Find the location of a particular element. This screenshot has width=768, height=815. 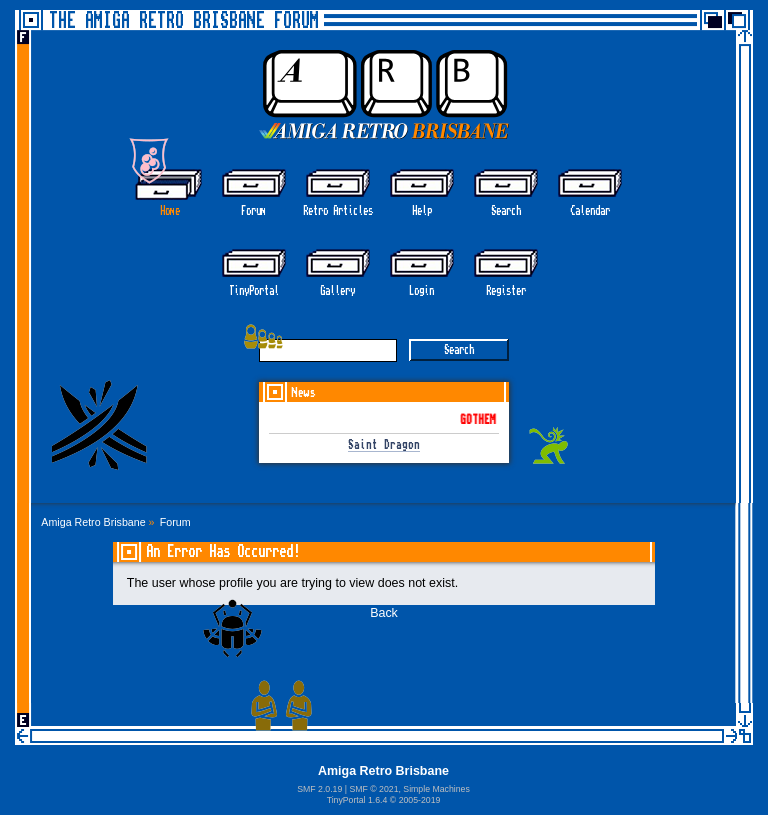

indicates a flying insect enemy or creature type is located at coordinates (232, 628).